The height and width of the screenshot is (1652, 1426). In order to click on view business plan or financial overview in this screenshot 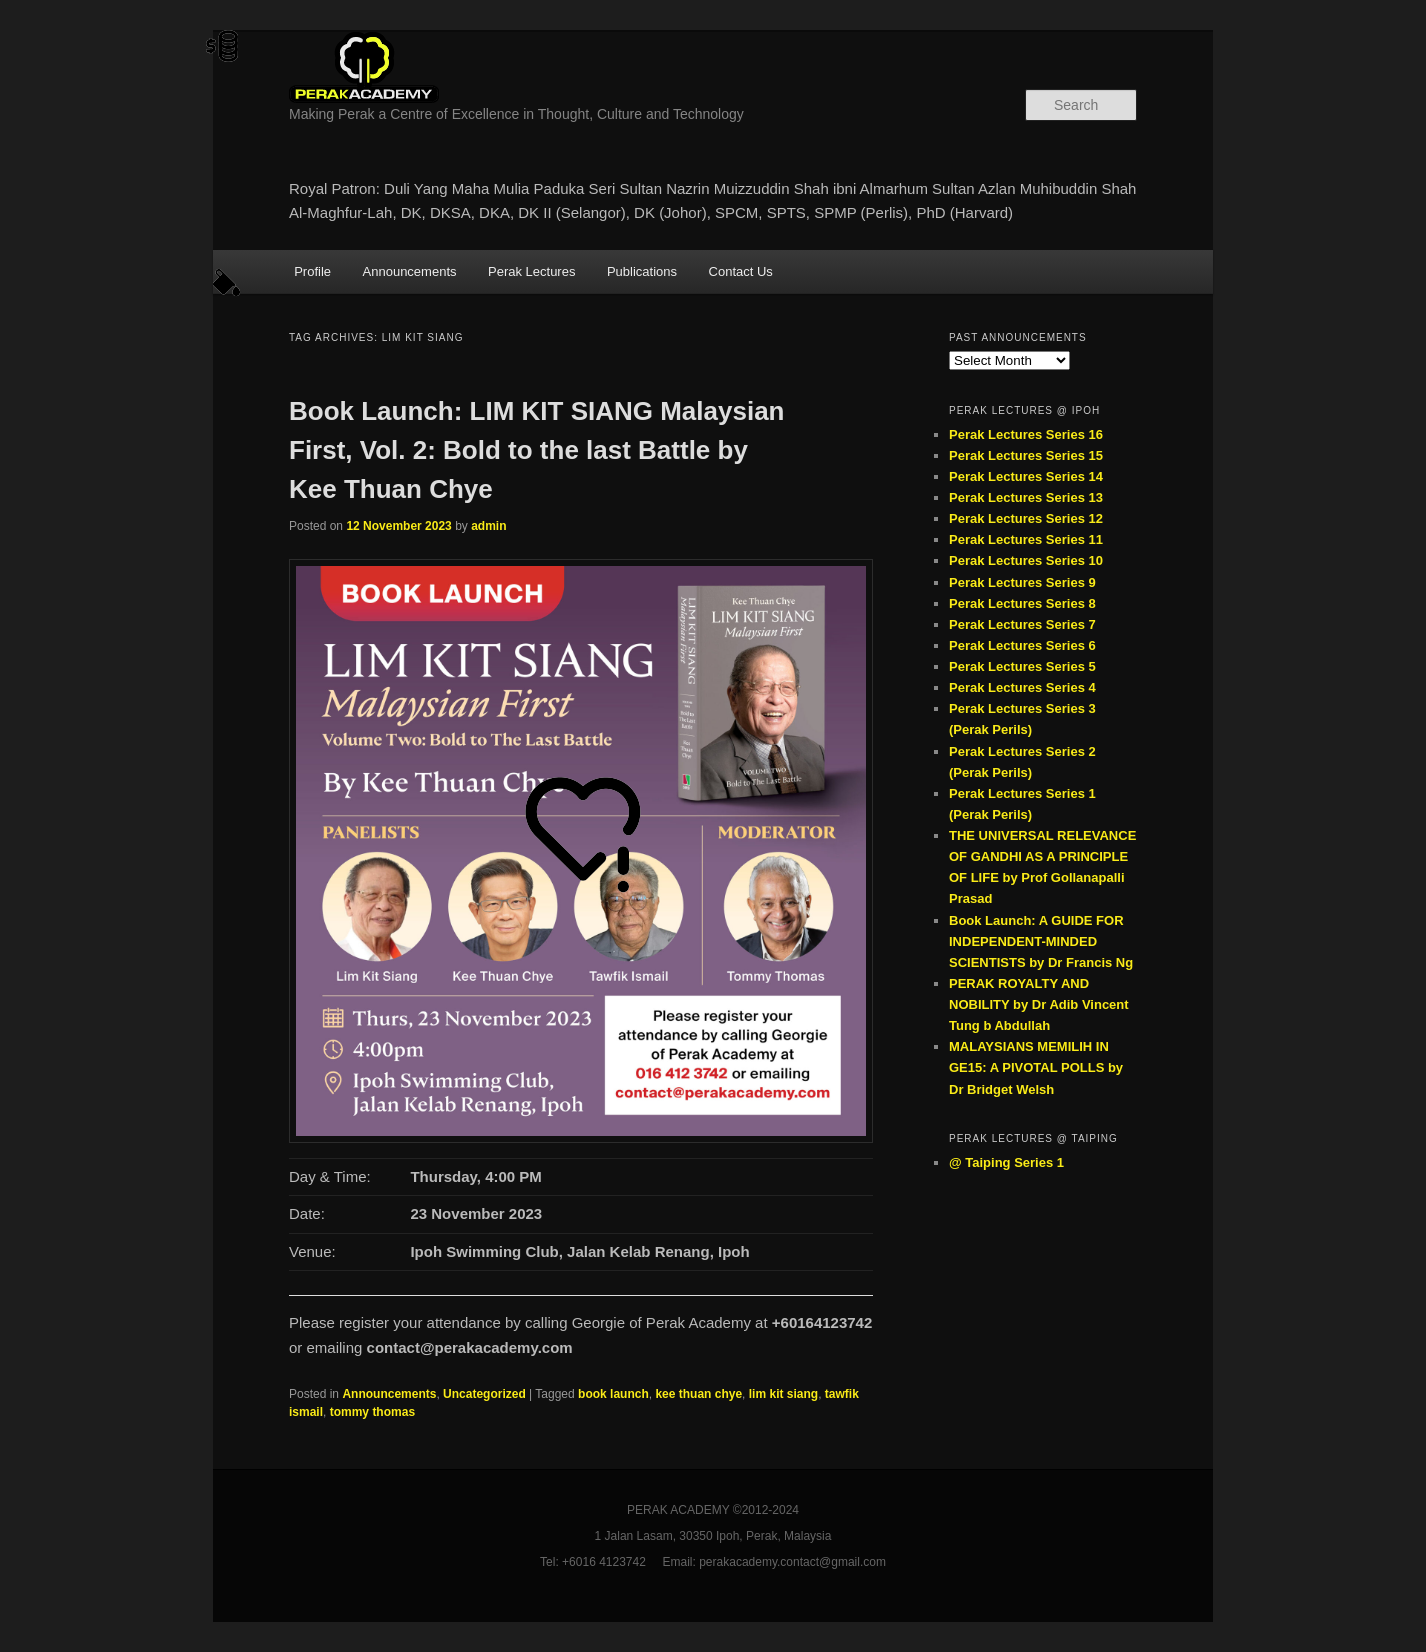, I will do `click(222, 46)`.